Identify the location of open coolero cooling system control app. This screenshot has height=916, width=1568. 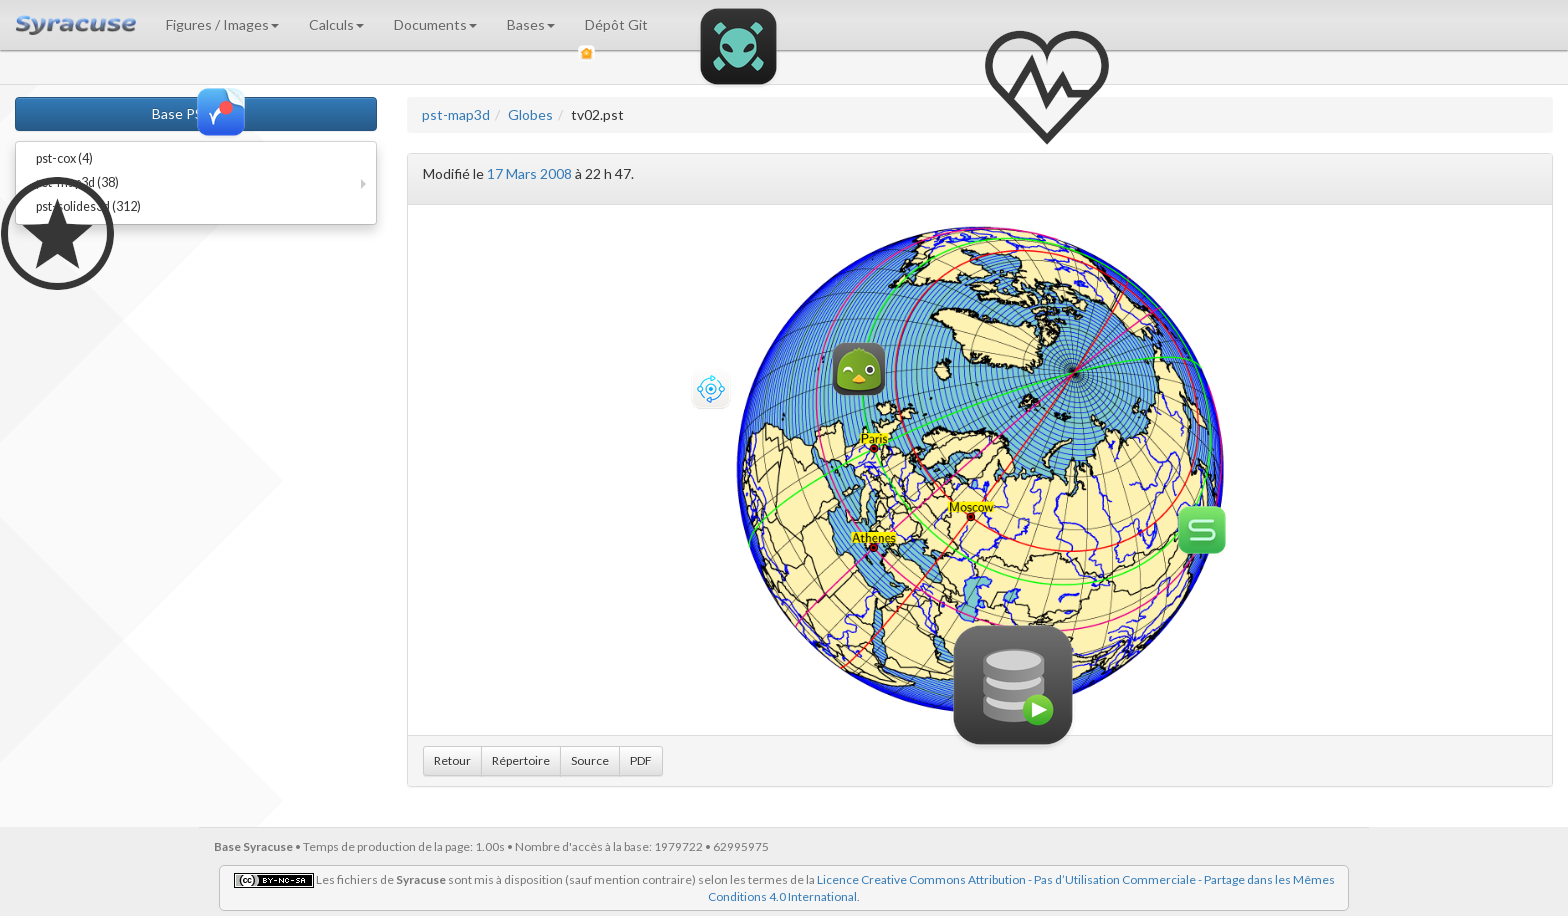
(711, 389).